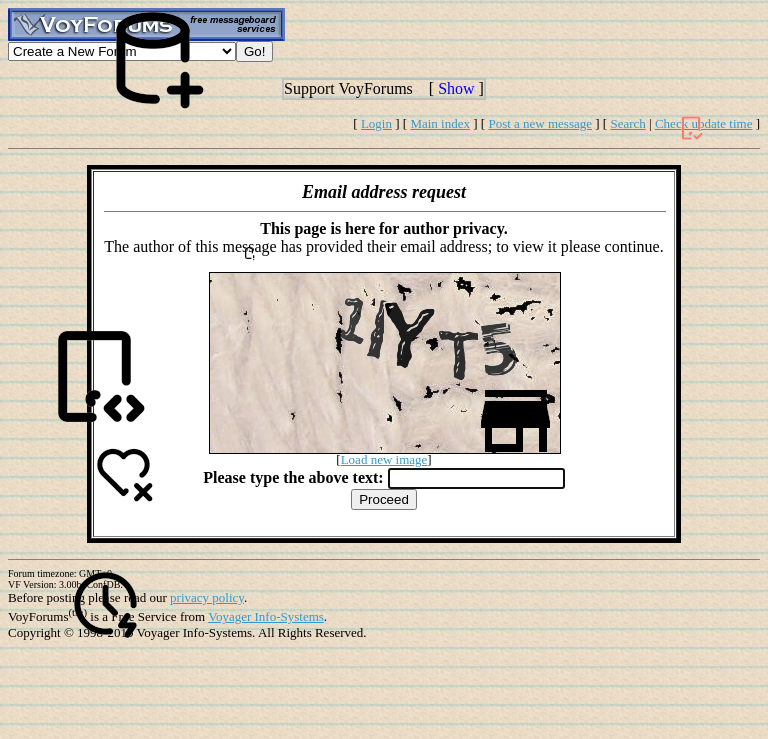 The height and width of the screenshot is (739, 768). I want to click on find nearby stores or shopping locations, so click(515, 420).